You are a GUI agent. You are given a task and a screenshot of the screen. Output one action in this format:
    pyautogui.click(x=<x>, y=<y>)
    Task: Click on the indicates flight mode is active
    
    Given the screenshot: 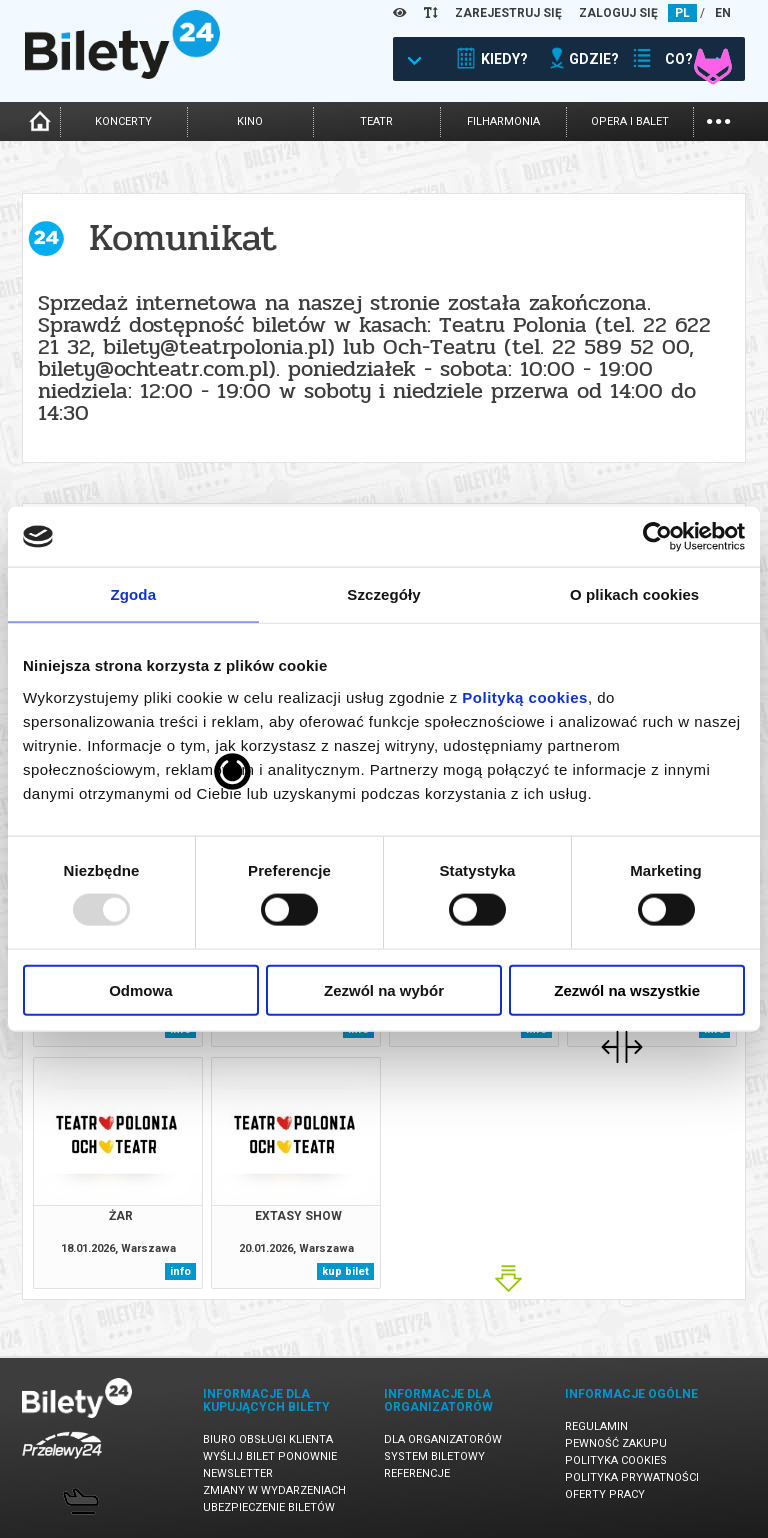 What is the action you would take?
    pyautogui.click(x=81, y=1500)
    